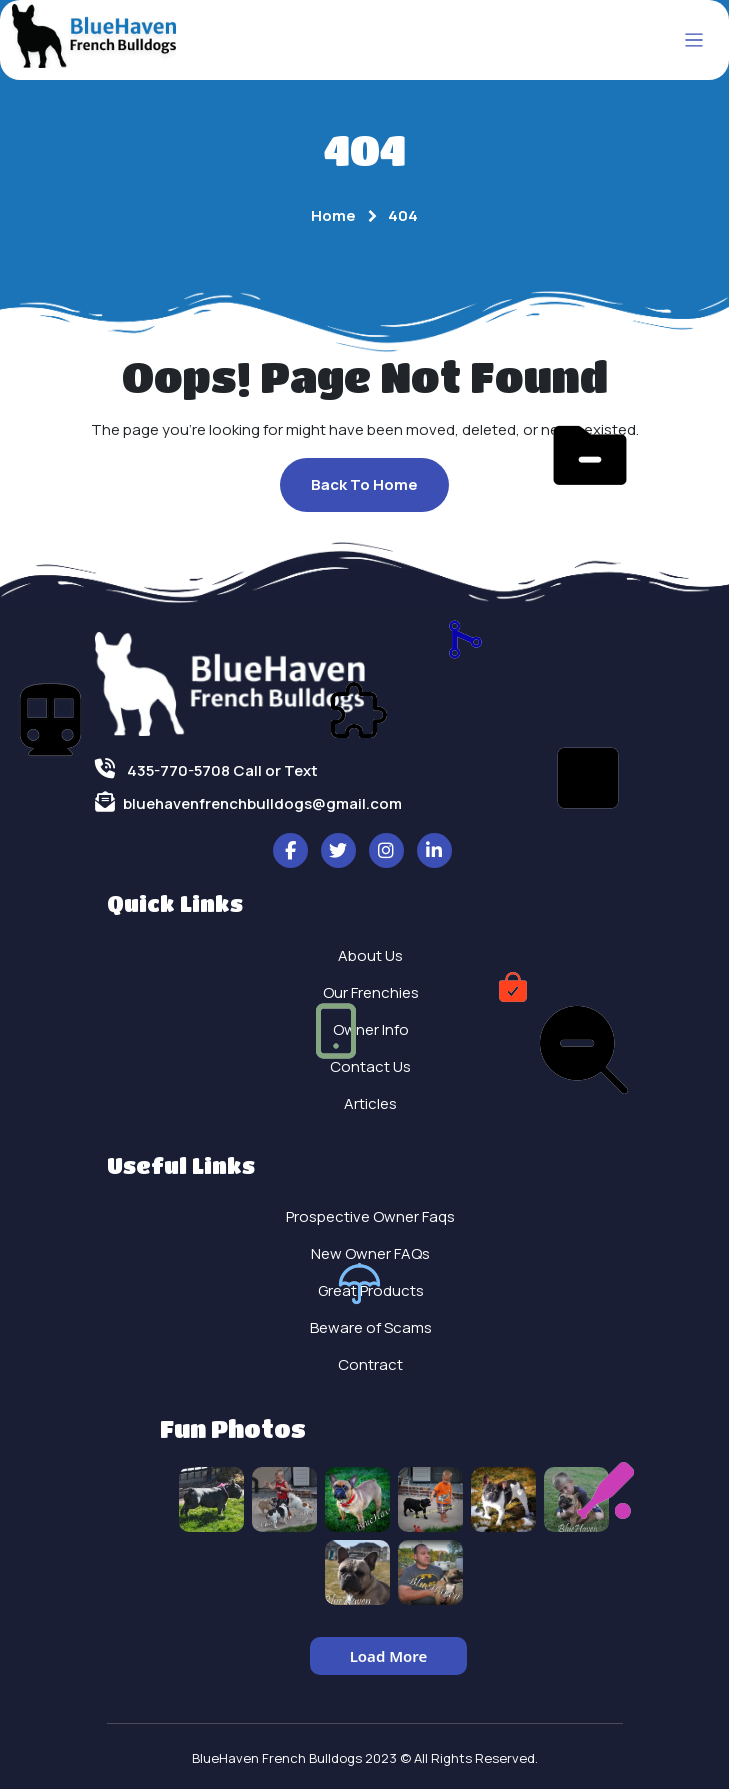 The image size is (729, 1789). I want to click on stop media playback, so click(588, 778).